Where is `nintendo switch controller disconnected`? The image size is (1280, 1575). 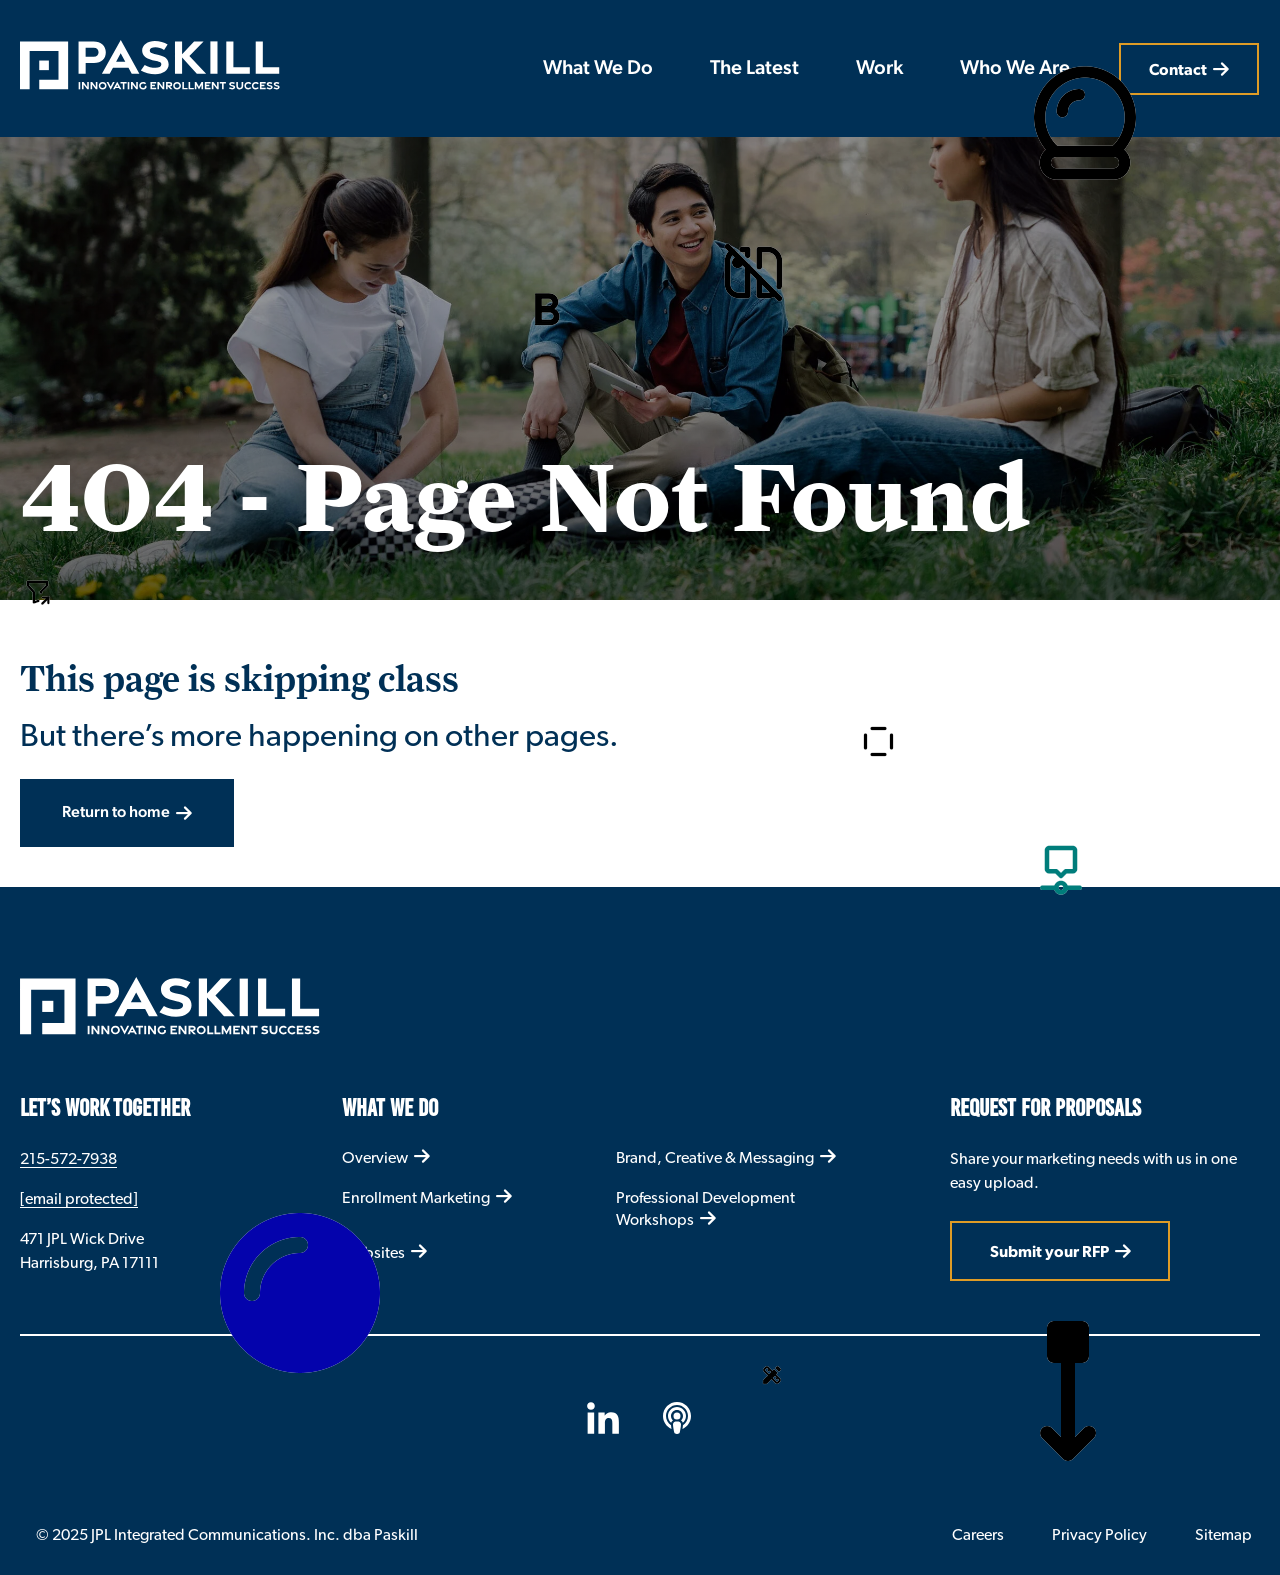
nintendo switch controller disconnected is located at coordinates (753, 272).